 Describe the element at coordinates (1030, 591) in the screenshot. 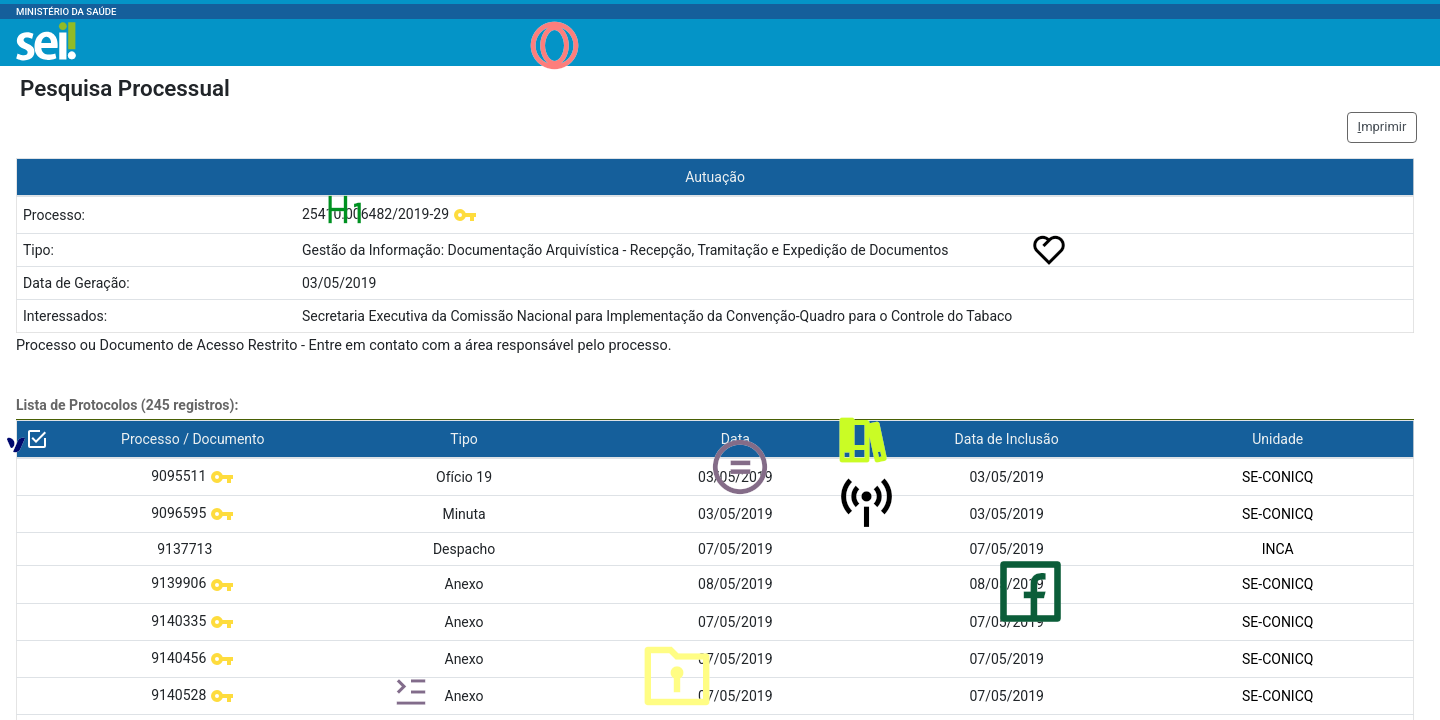

I see `connect with Facebook` at that location.